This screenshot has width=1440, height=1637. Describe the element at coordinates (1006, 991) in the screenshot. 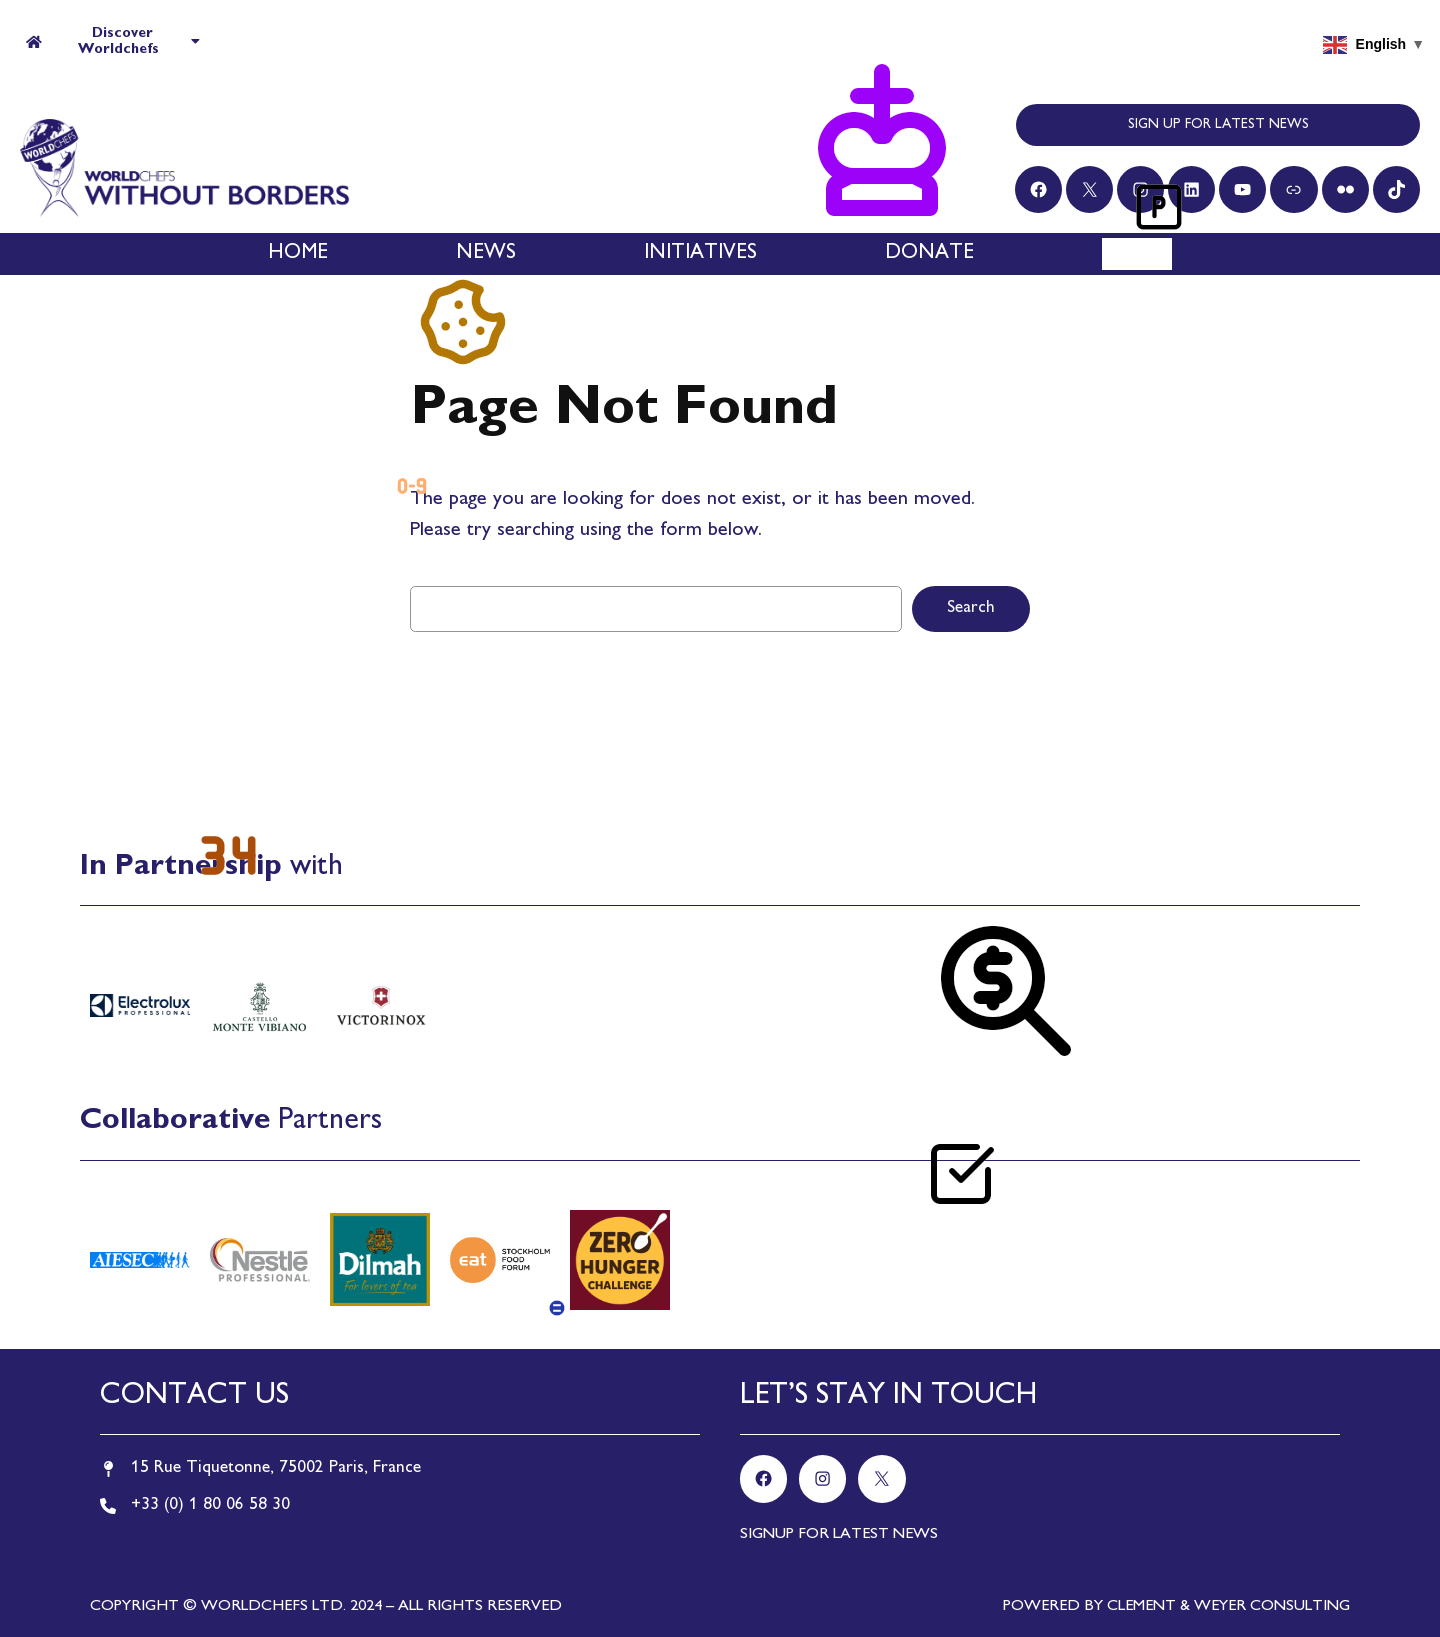

I see `search for pricing or cost information` at that location.